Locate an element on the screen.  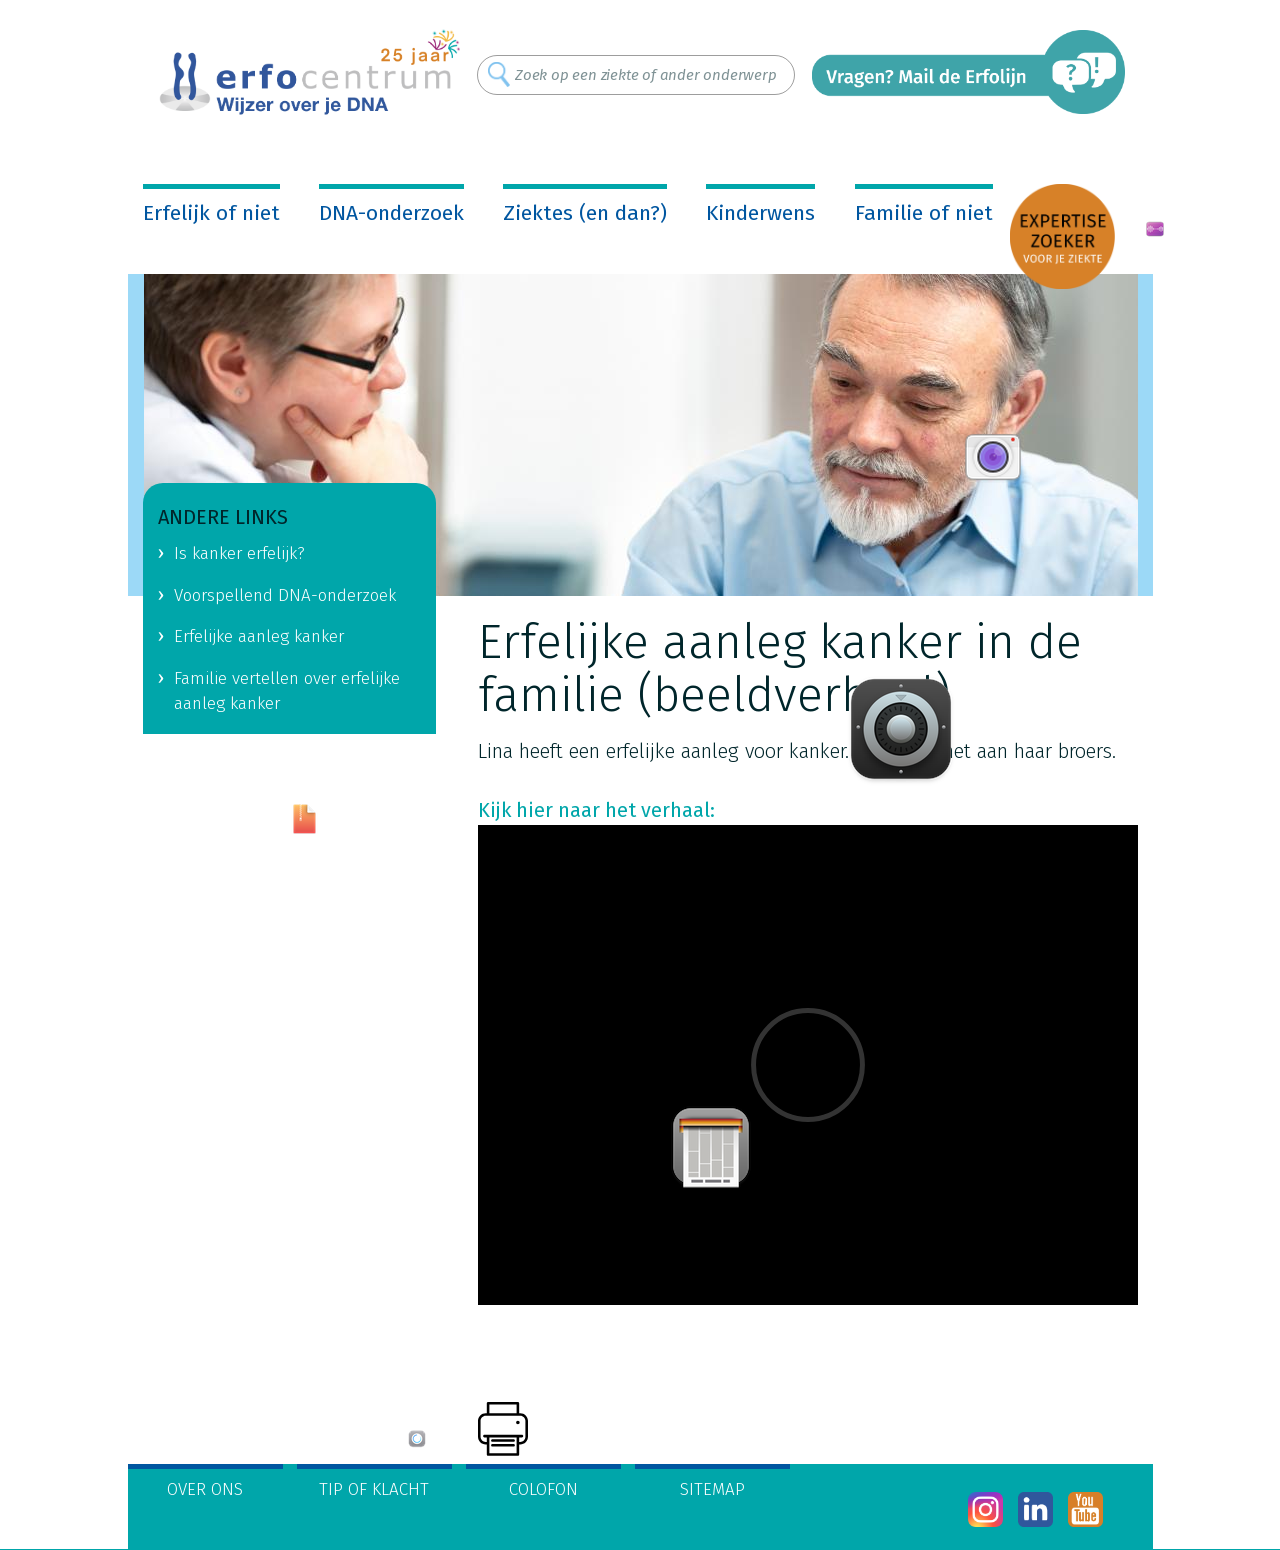
configure app launch animation preferences is located at coordinates (417, 1439).